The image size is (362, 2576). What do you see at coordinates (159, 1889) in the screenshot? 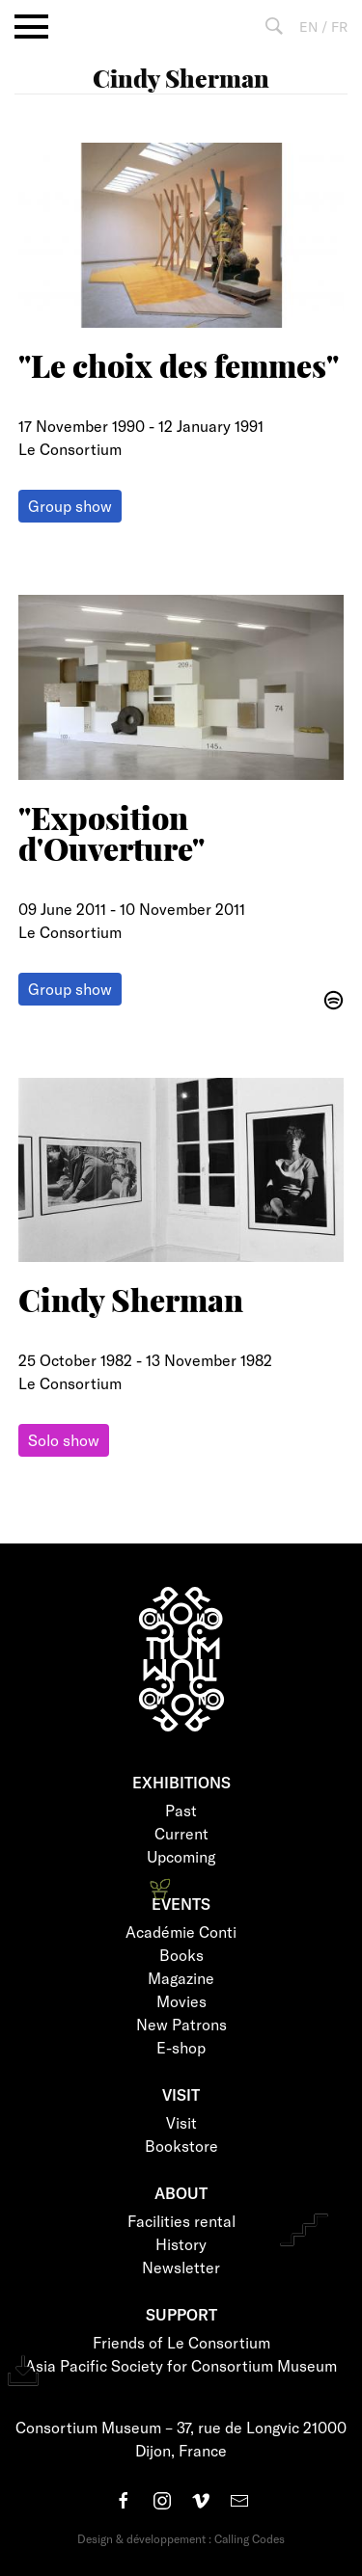
I see `access plant care or gardening features` at bounding box center [159, 1889].